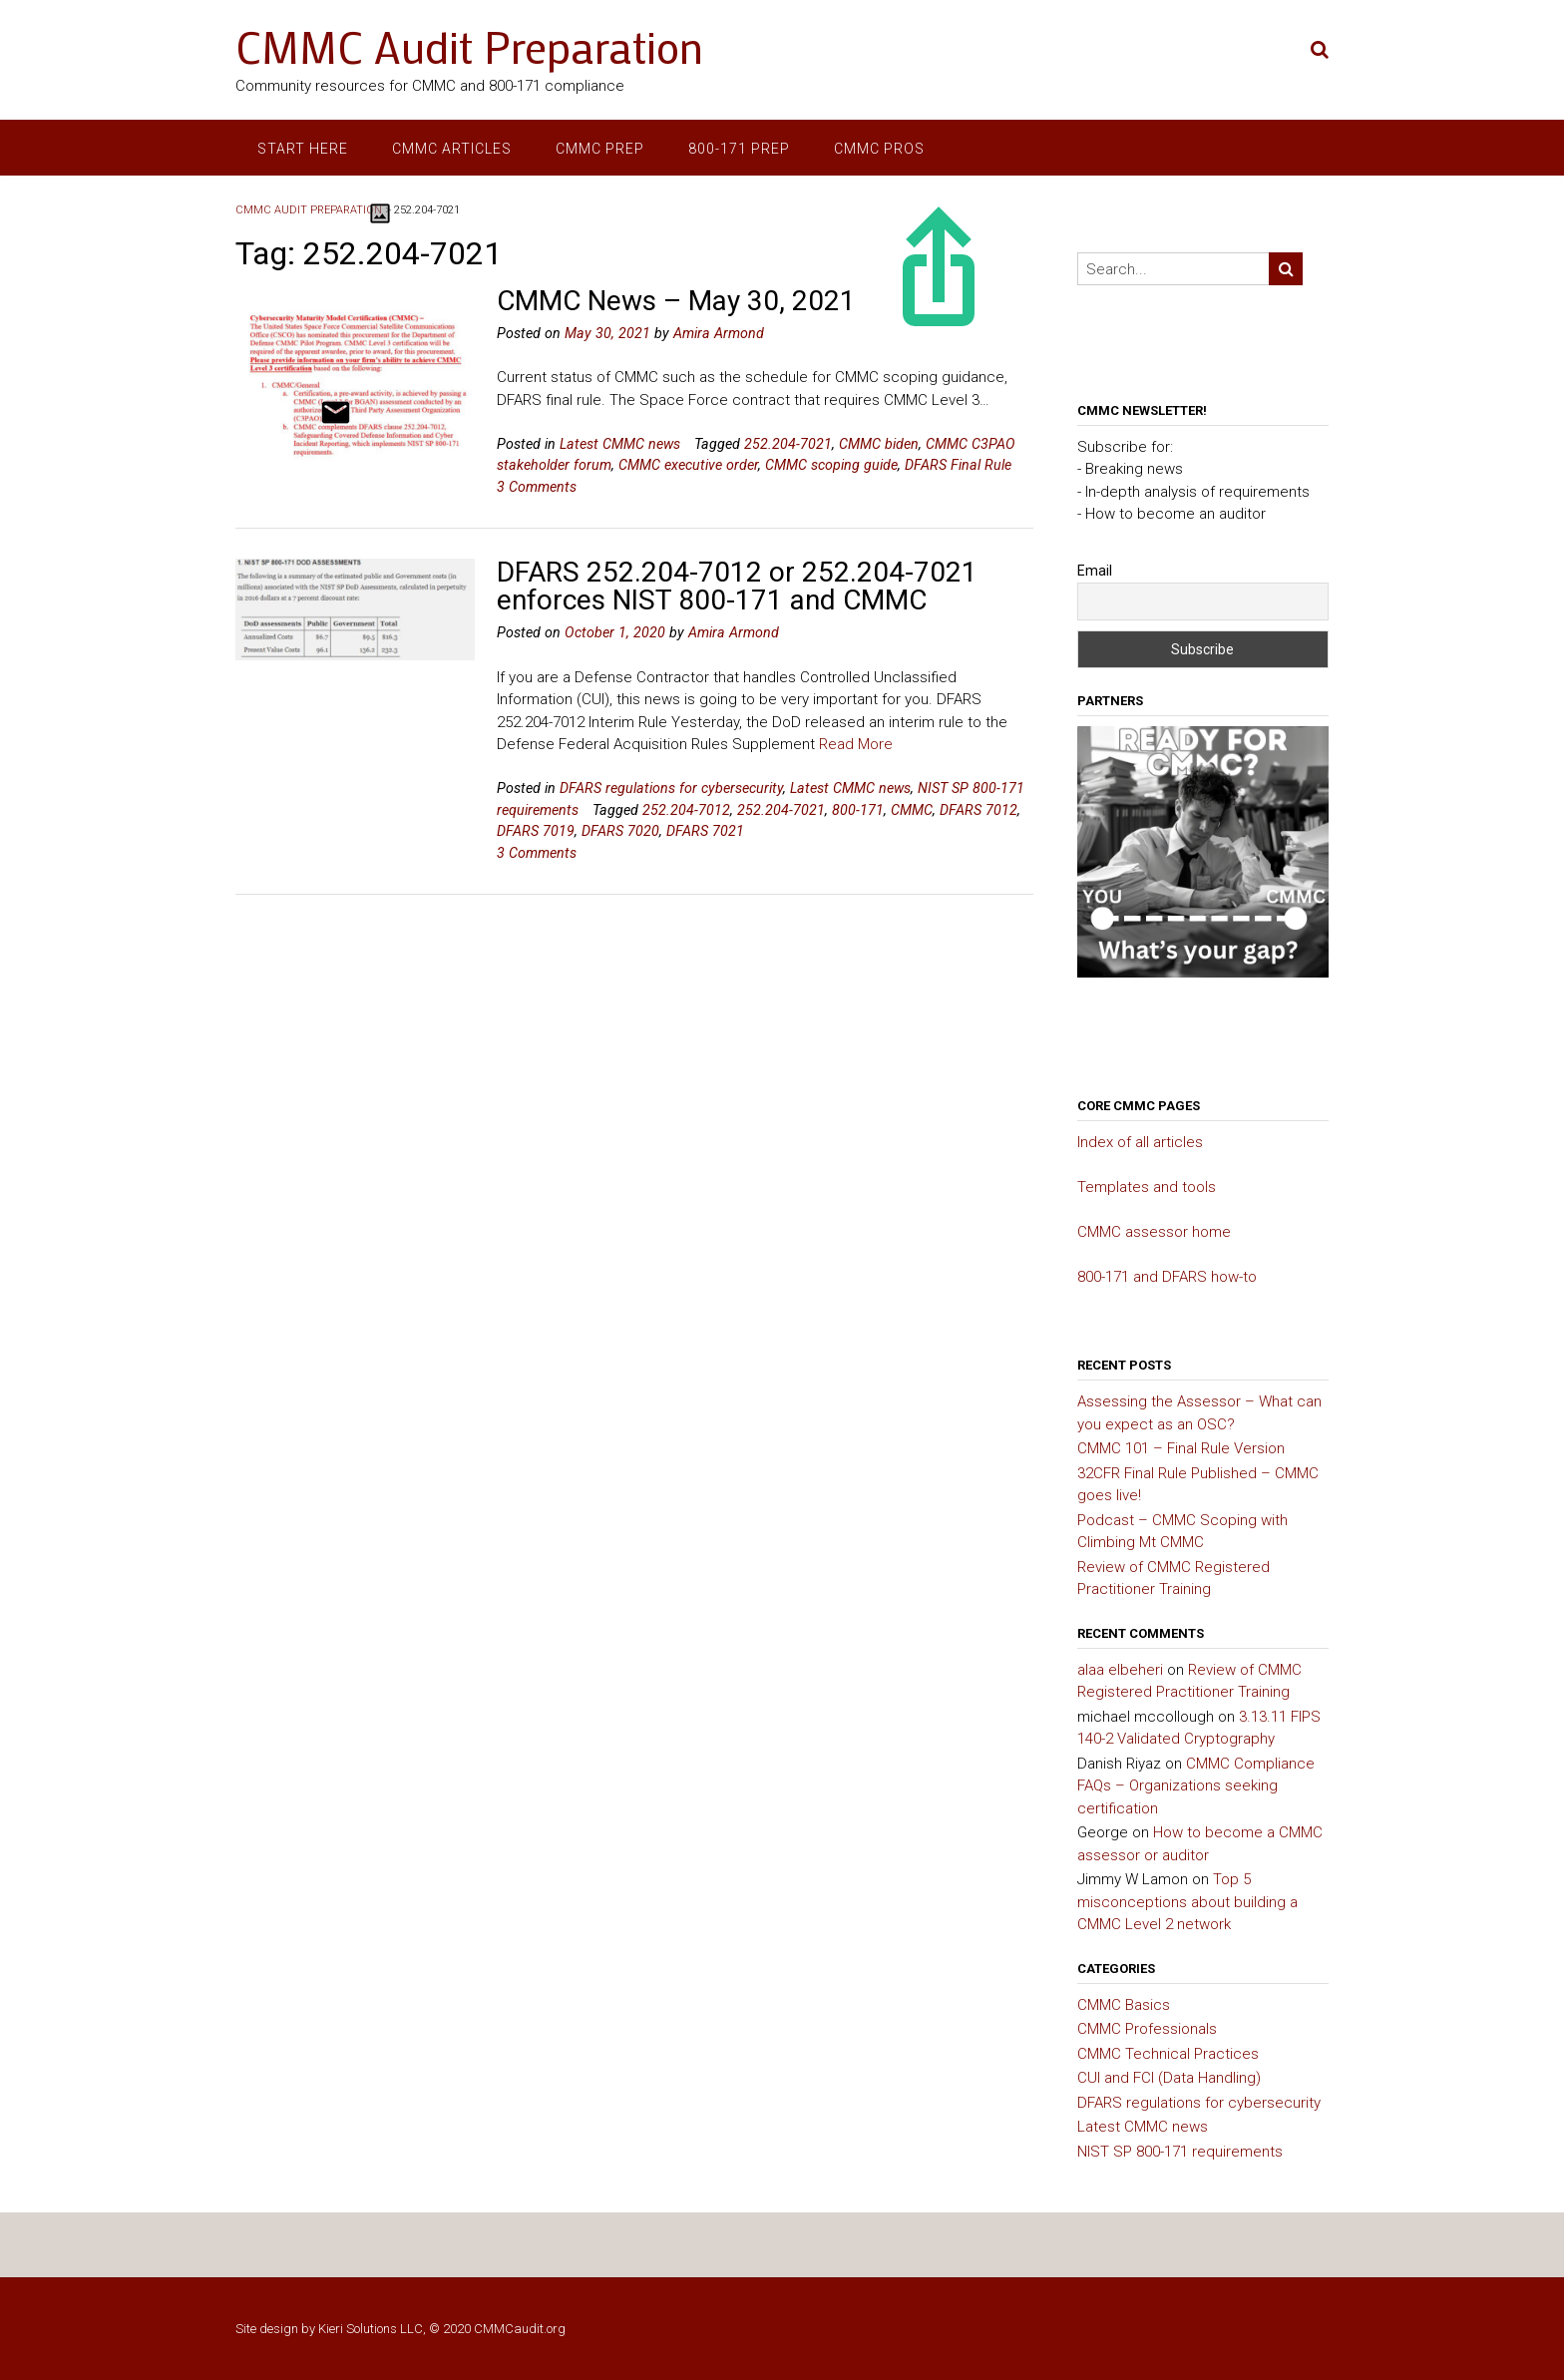 This screenshot has height=2380, width=1564. What do you see at coordinates (335, 412) in the screenshot?
I see `open your inbox or email messages` at bounding box center [335, 412].